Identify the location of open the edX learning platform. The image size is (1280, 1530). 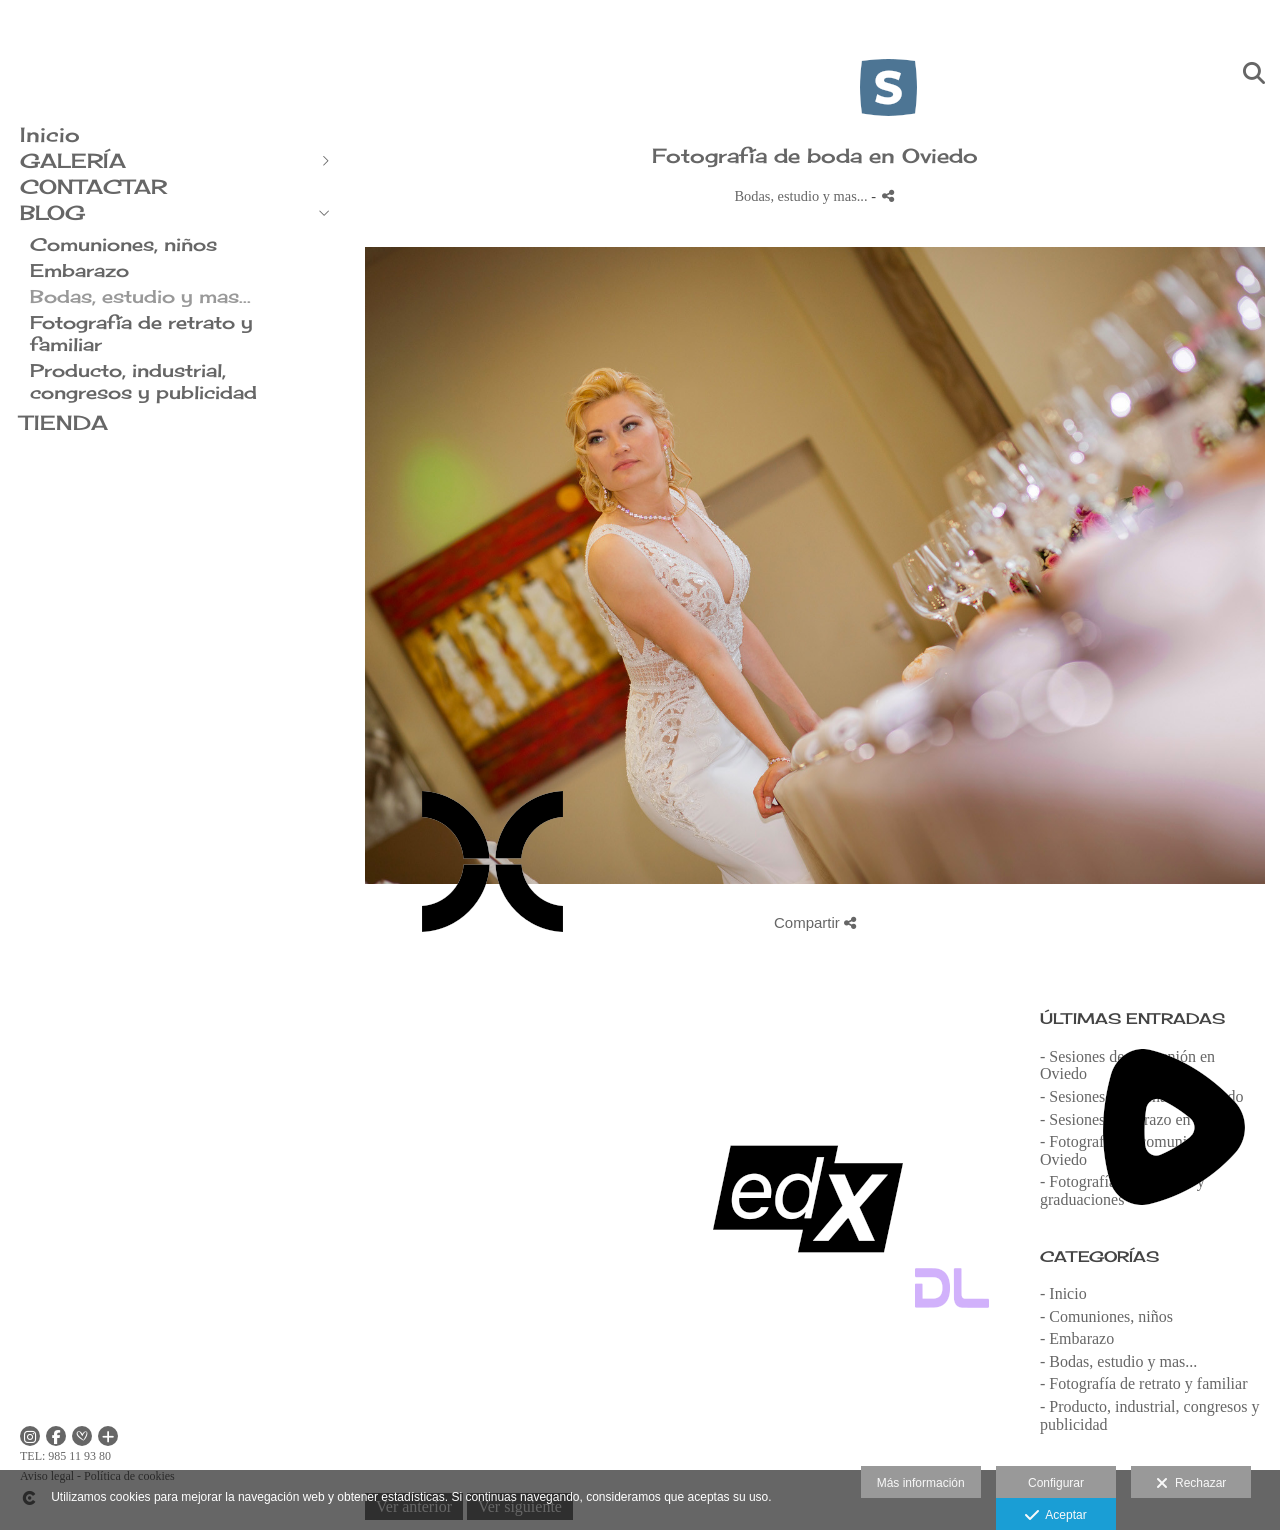
(808, 1199).